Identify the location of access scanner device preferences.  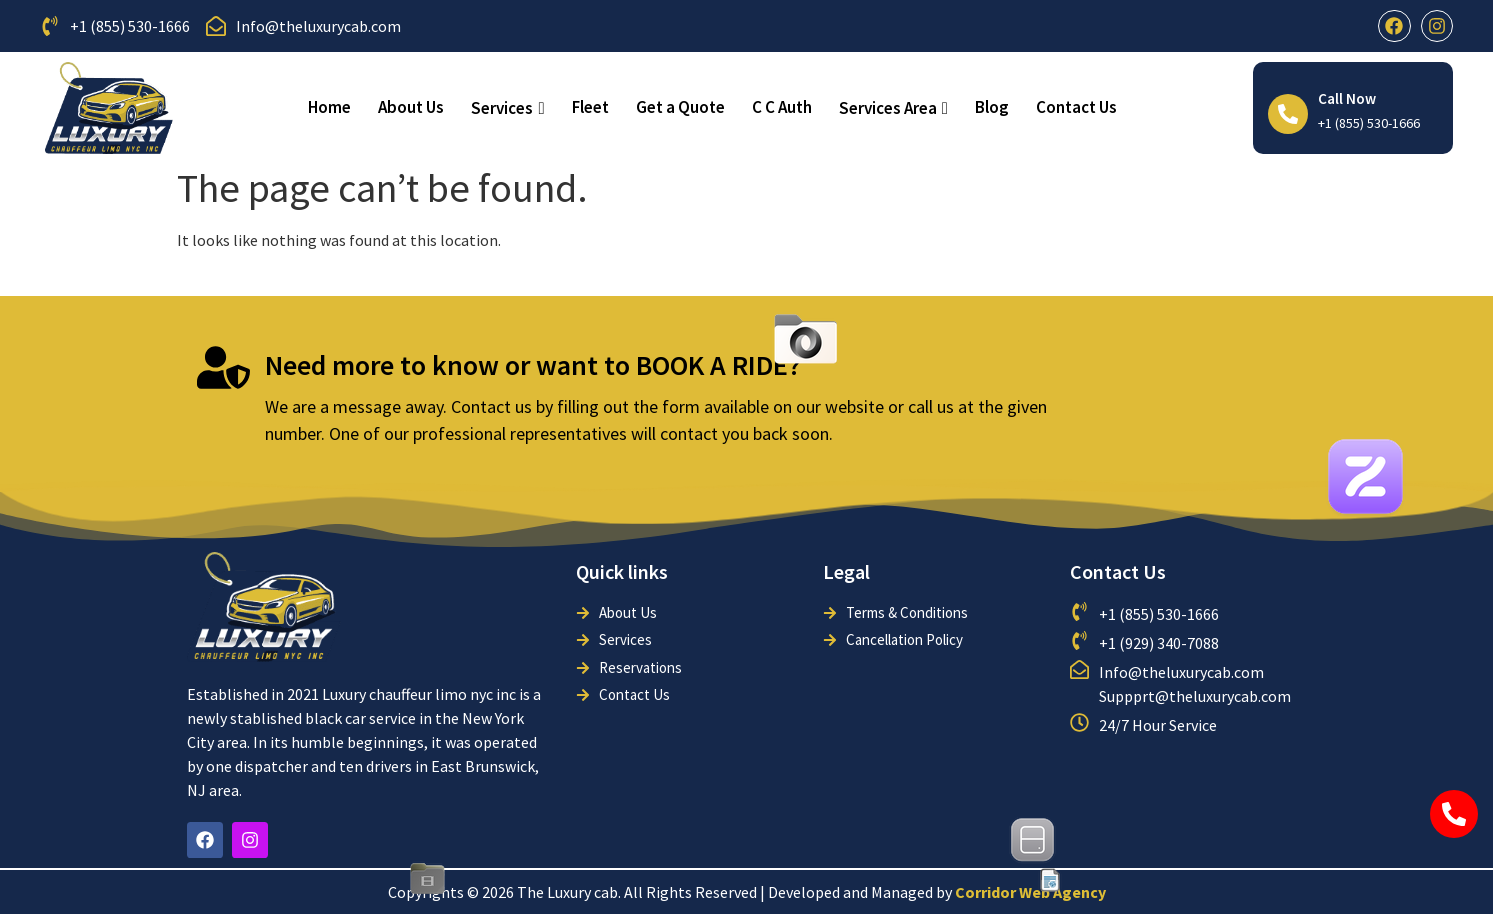
(1032, 840).